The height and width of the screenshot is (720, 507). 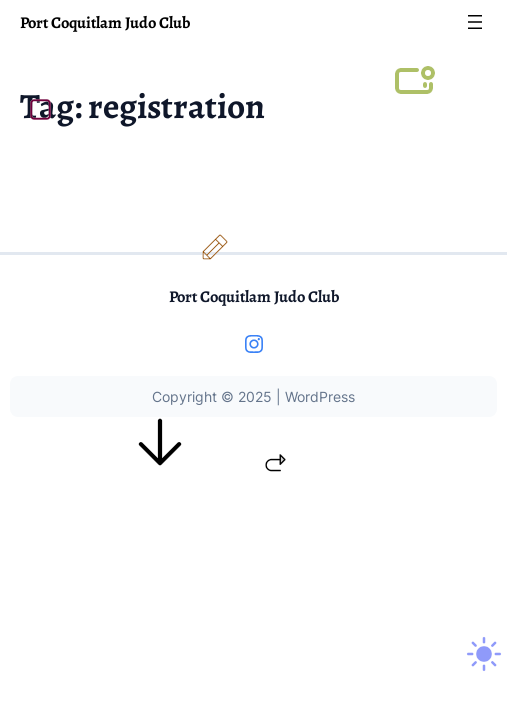 What do you see at coordinates (484, 654) in the screenshot?
I see `switch to light mode` at bounding box center [484, 654].